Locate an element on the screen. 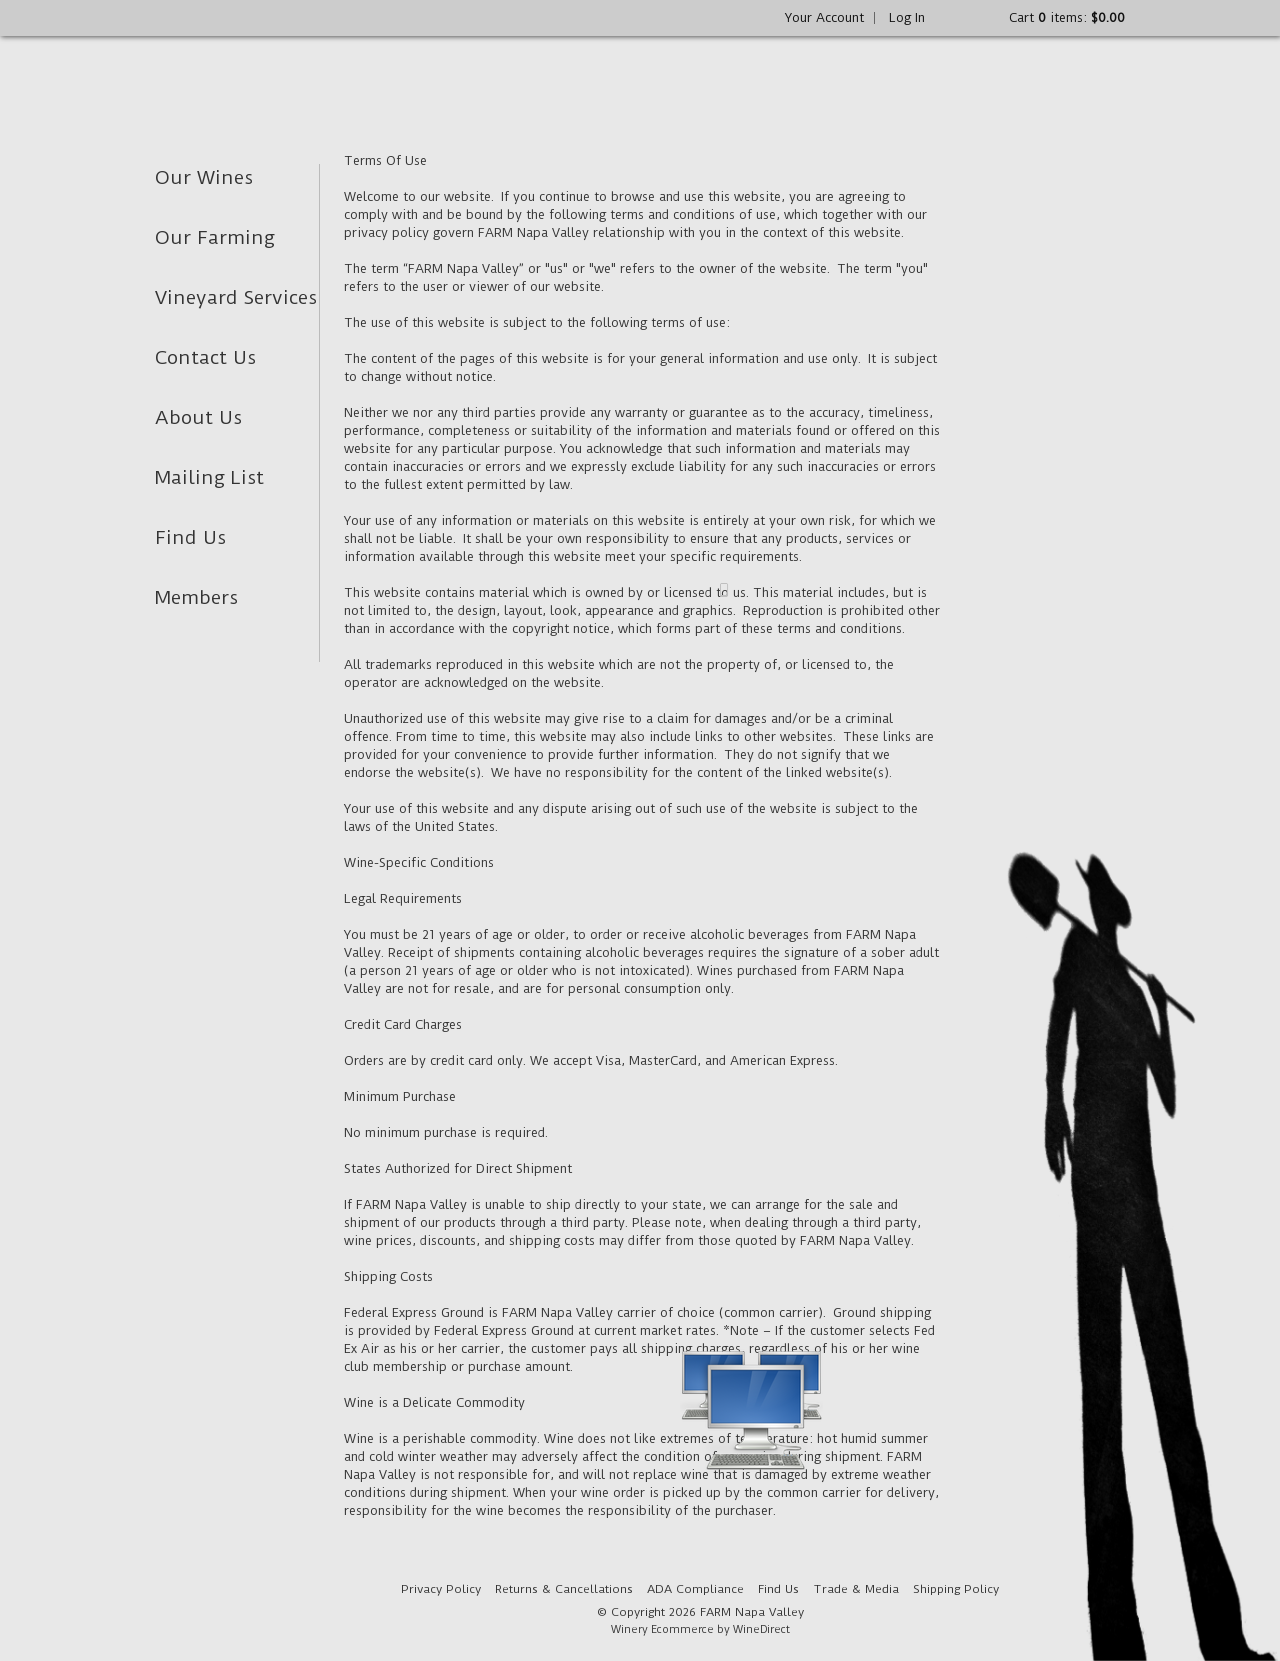  view computers in your local network workgroup is located at coordinates (751, 1409).